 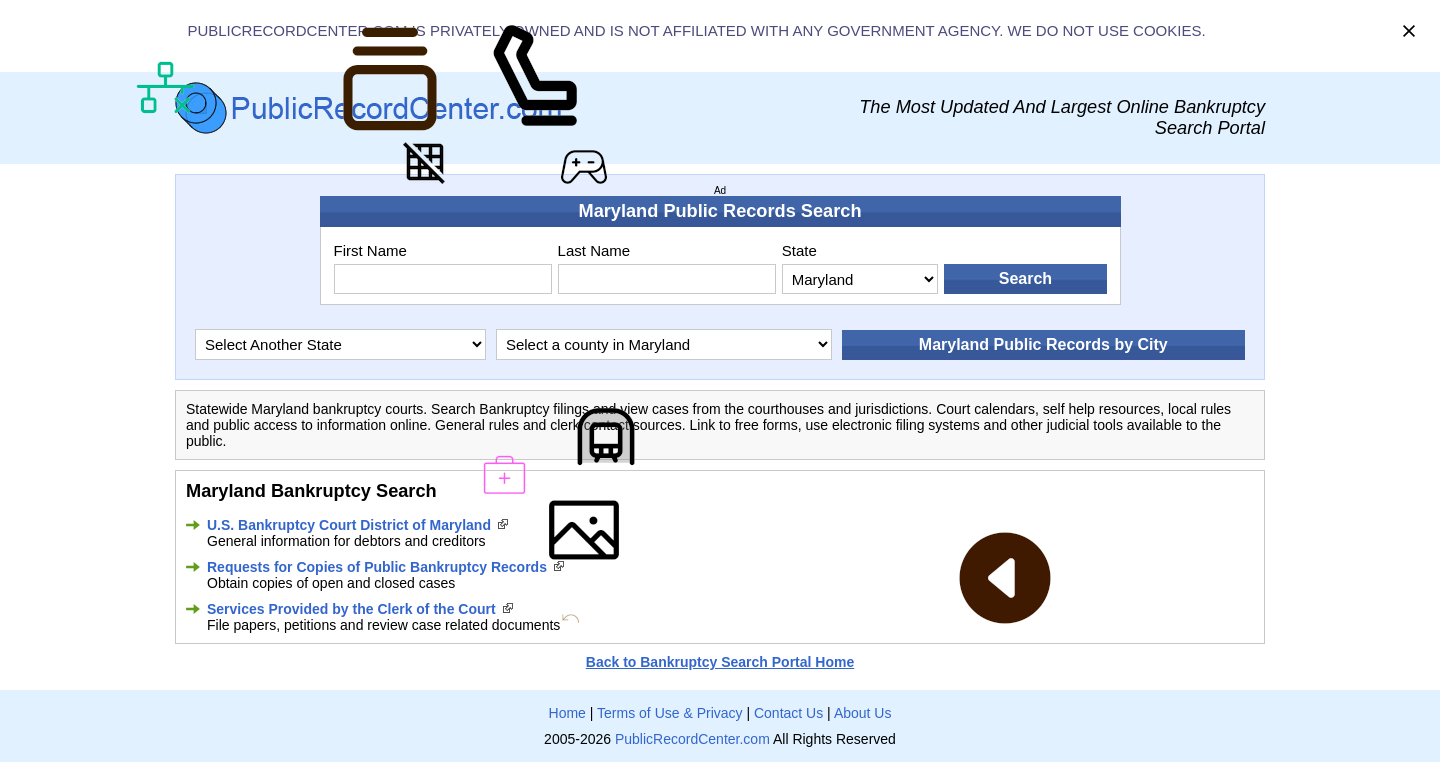 I want to click on undo previous action, so click(x=571, y=618).